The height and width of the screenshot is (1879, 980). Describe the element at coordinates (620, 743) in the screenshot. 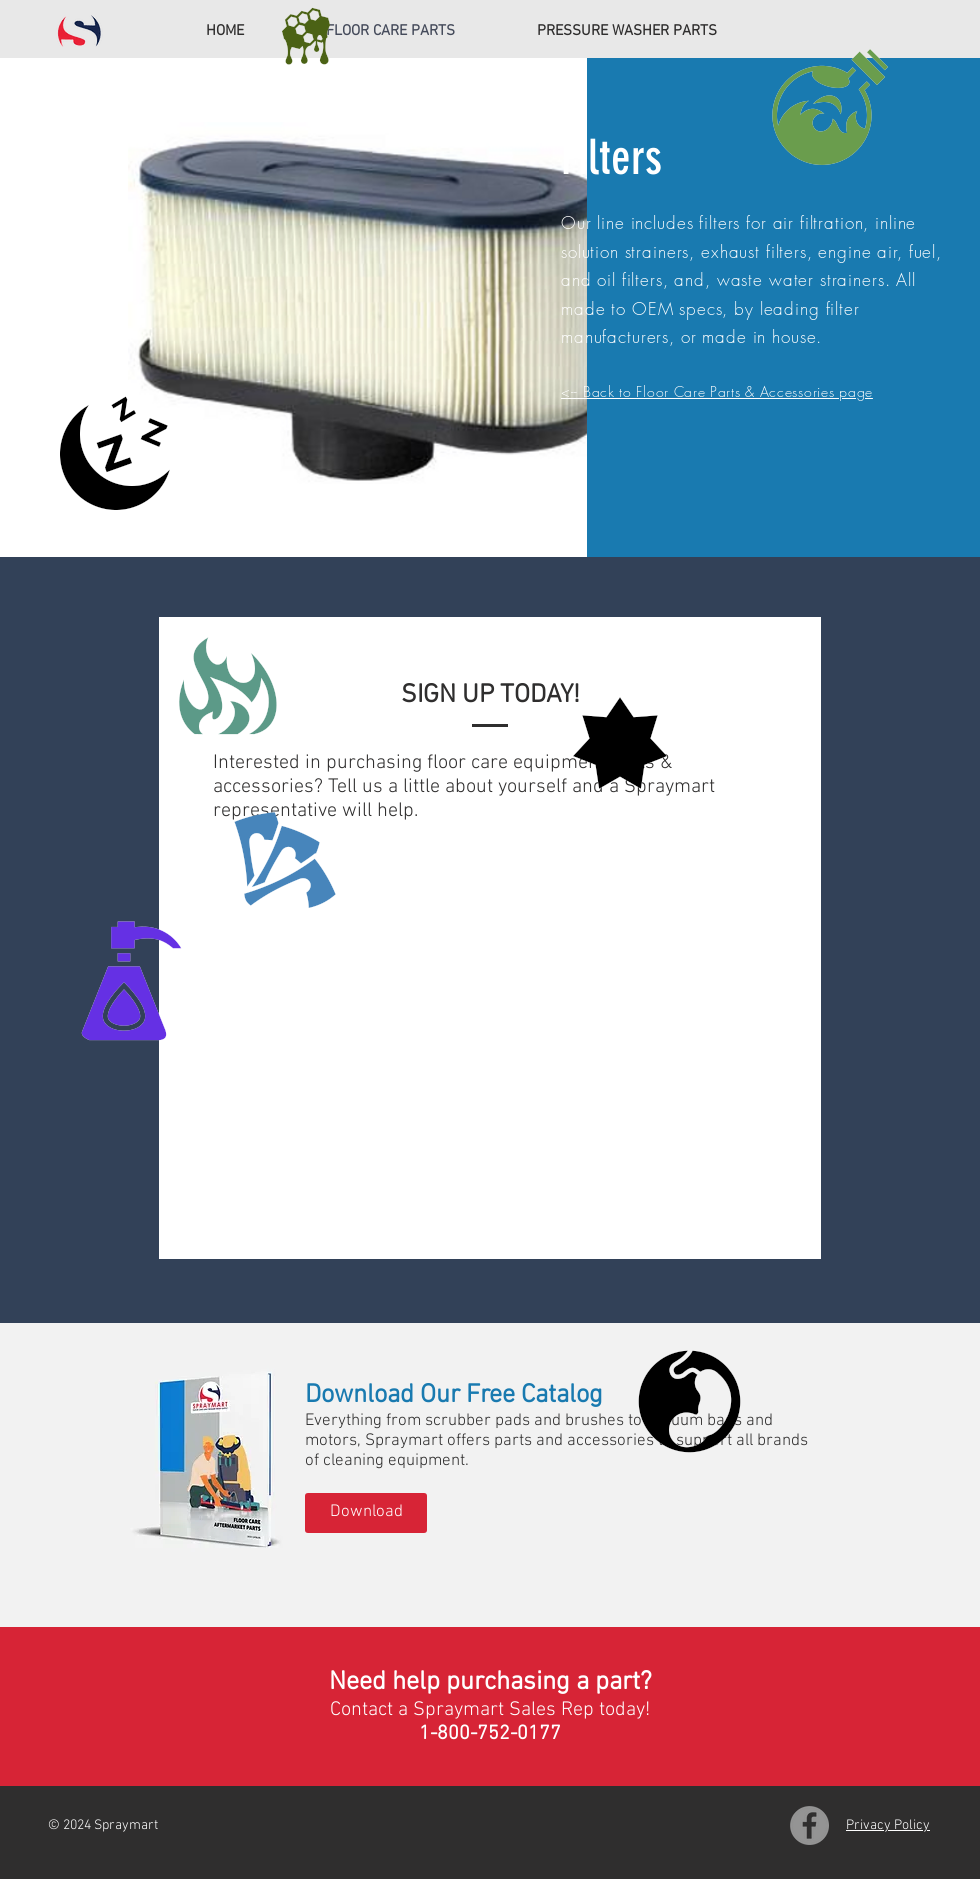

I see `indicates a special or featured item` at that location.